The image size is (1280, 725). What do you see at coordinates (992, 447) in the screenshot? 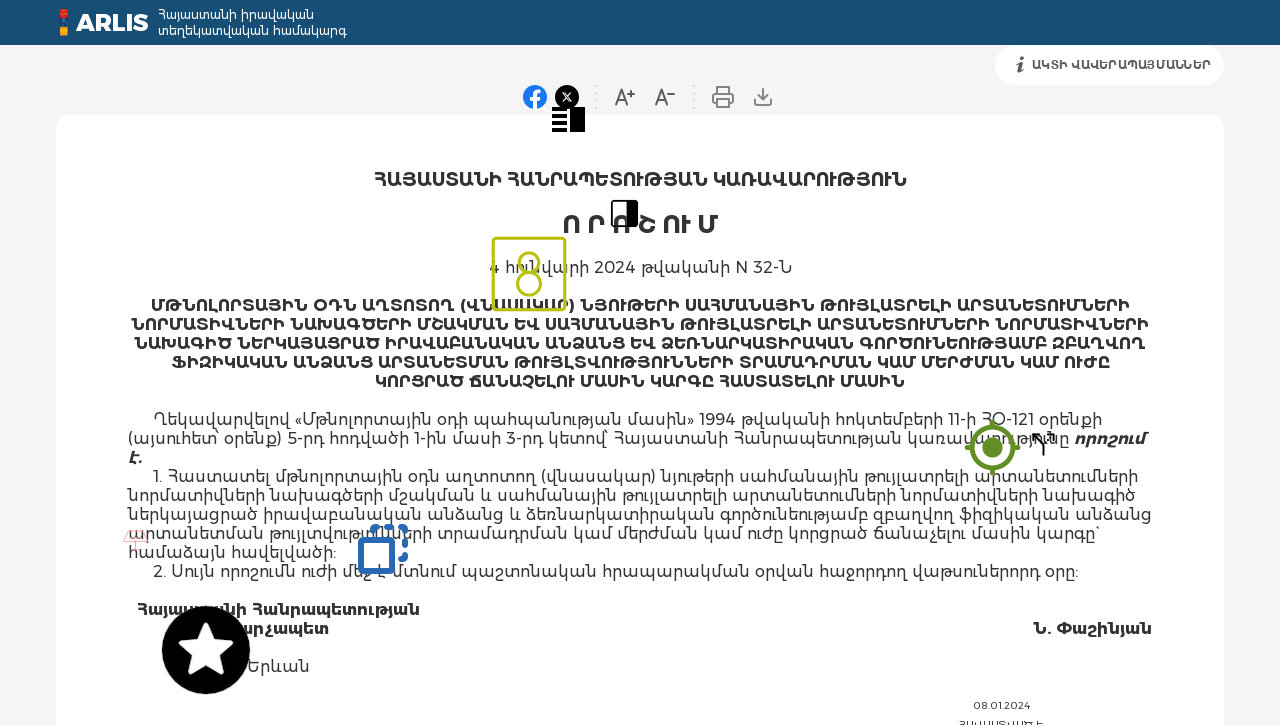
I see `center map on your current location` at bounding box center [992, 447].